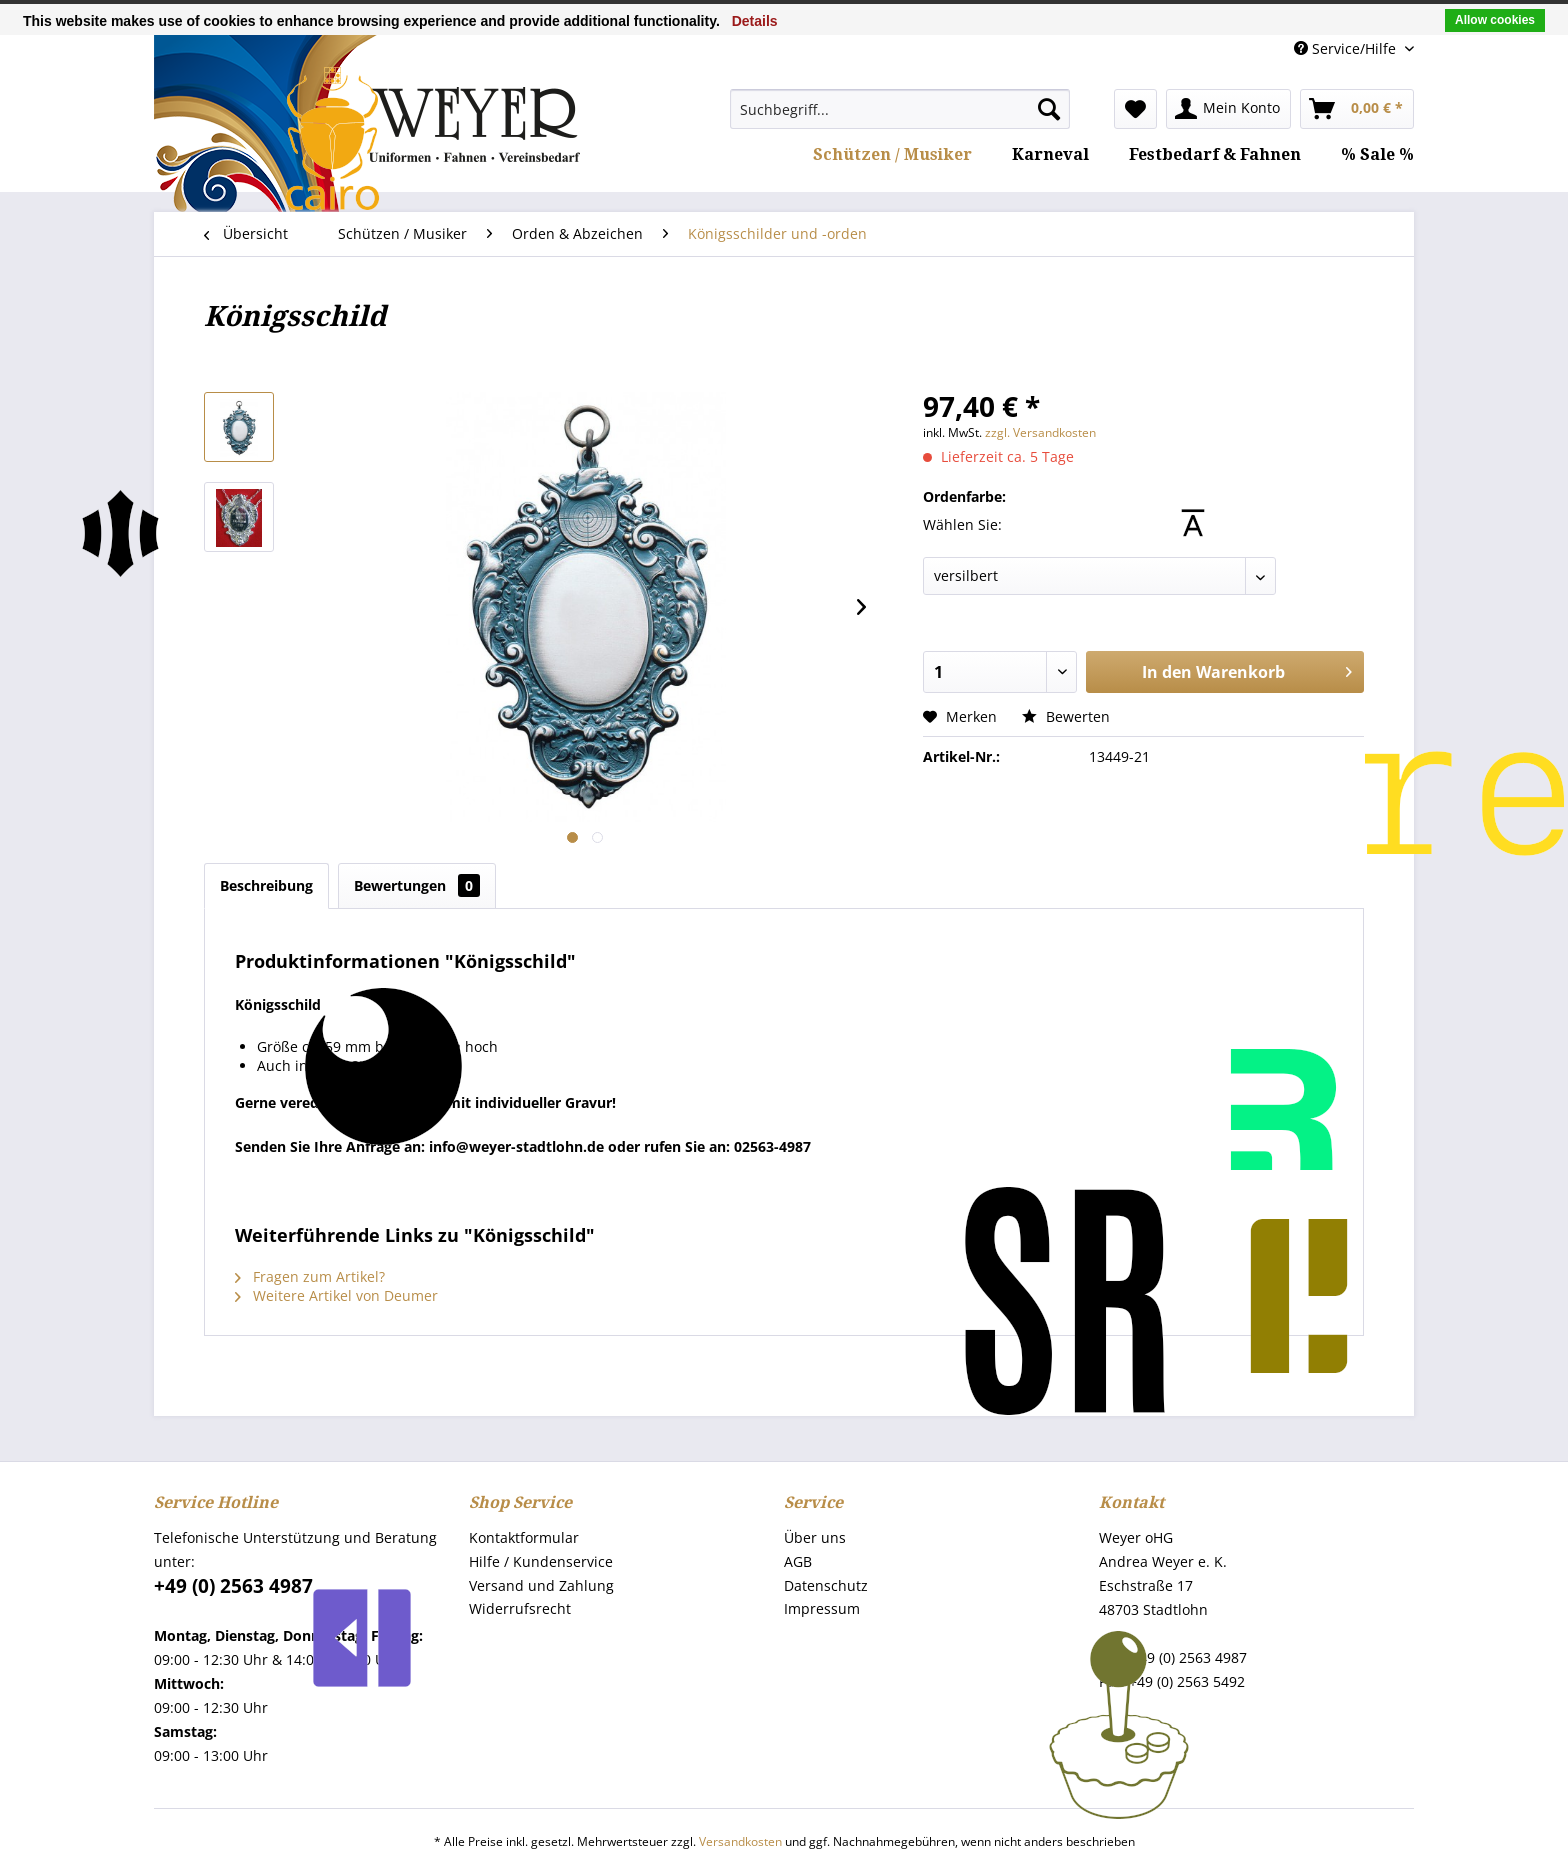  What do you see at coordinates (1283, 1109) in the screenshot?
I see `remix framework logo` at bounding box center [1283, 1109].